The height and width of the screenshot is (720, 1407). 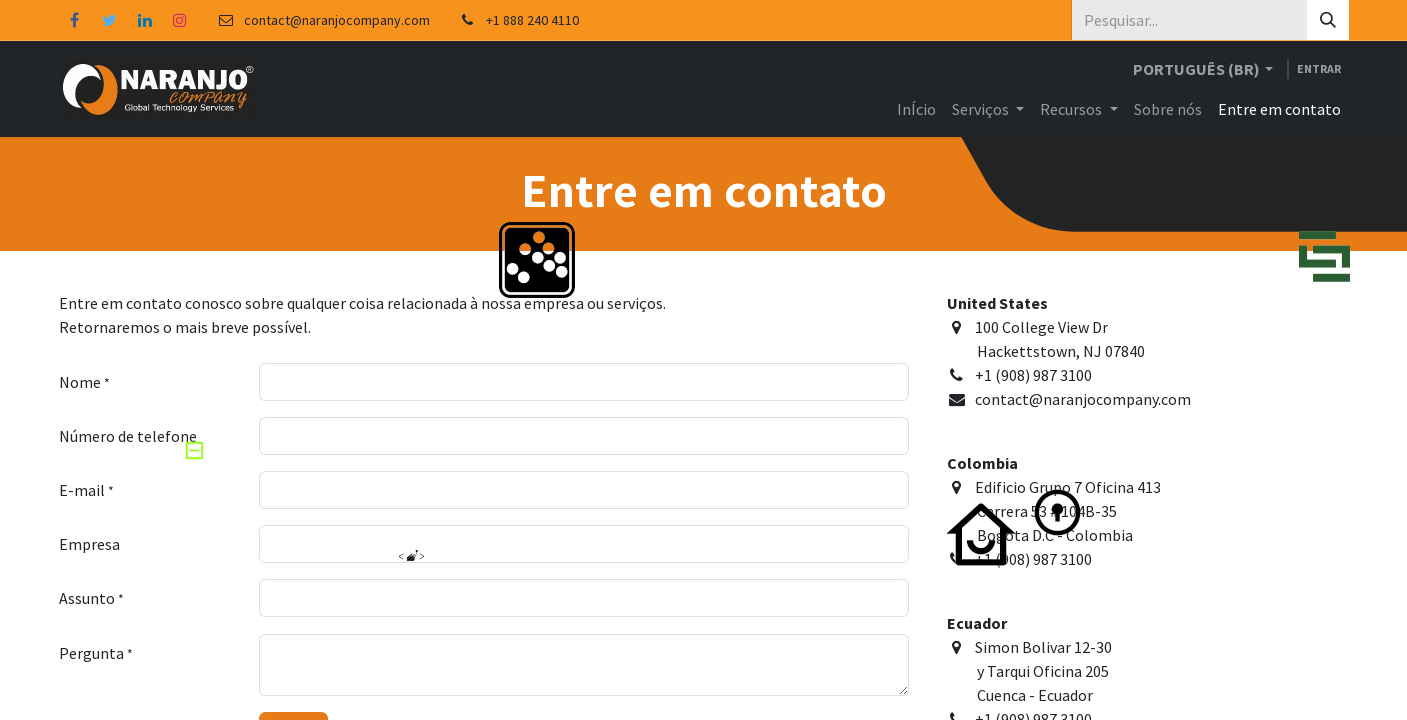 I want to click on open scilab application, so click(x=537, y=260).